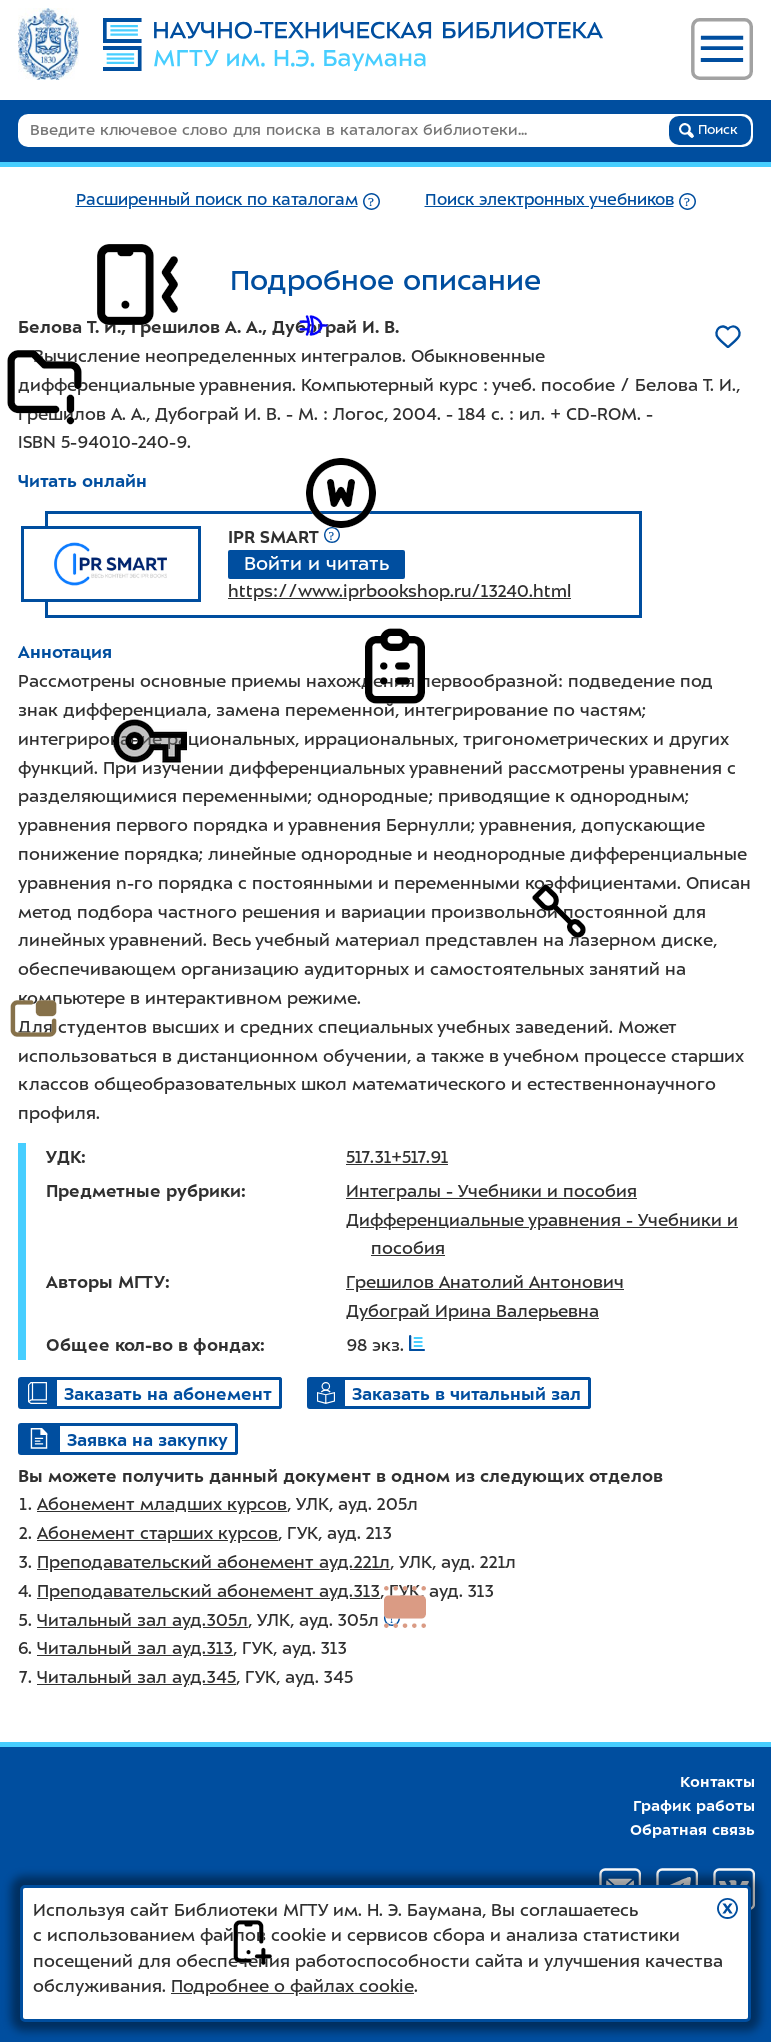  Describe the element at coordinates (137, 284) in the screenshot. I see `phone is on vibrate mode` at that location.